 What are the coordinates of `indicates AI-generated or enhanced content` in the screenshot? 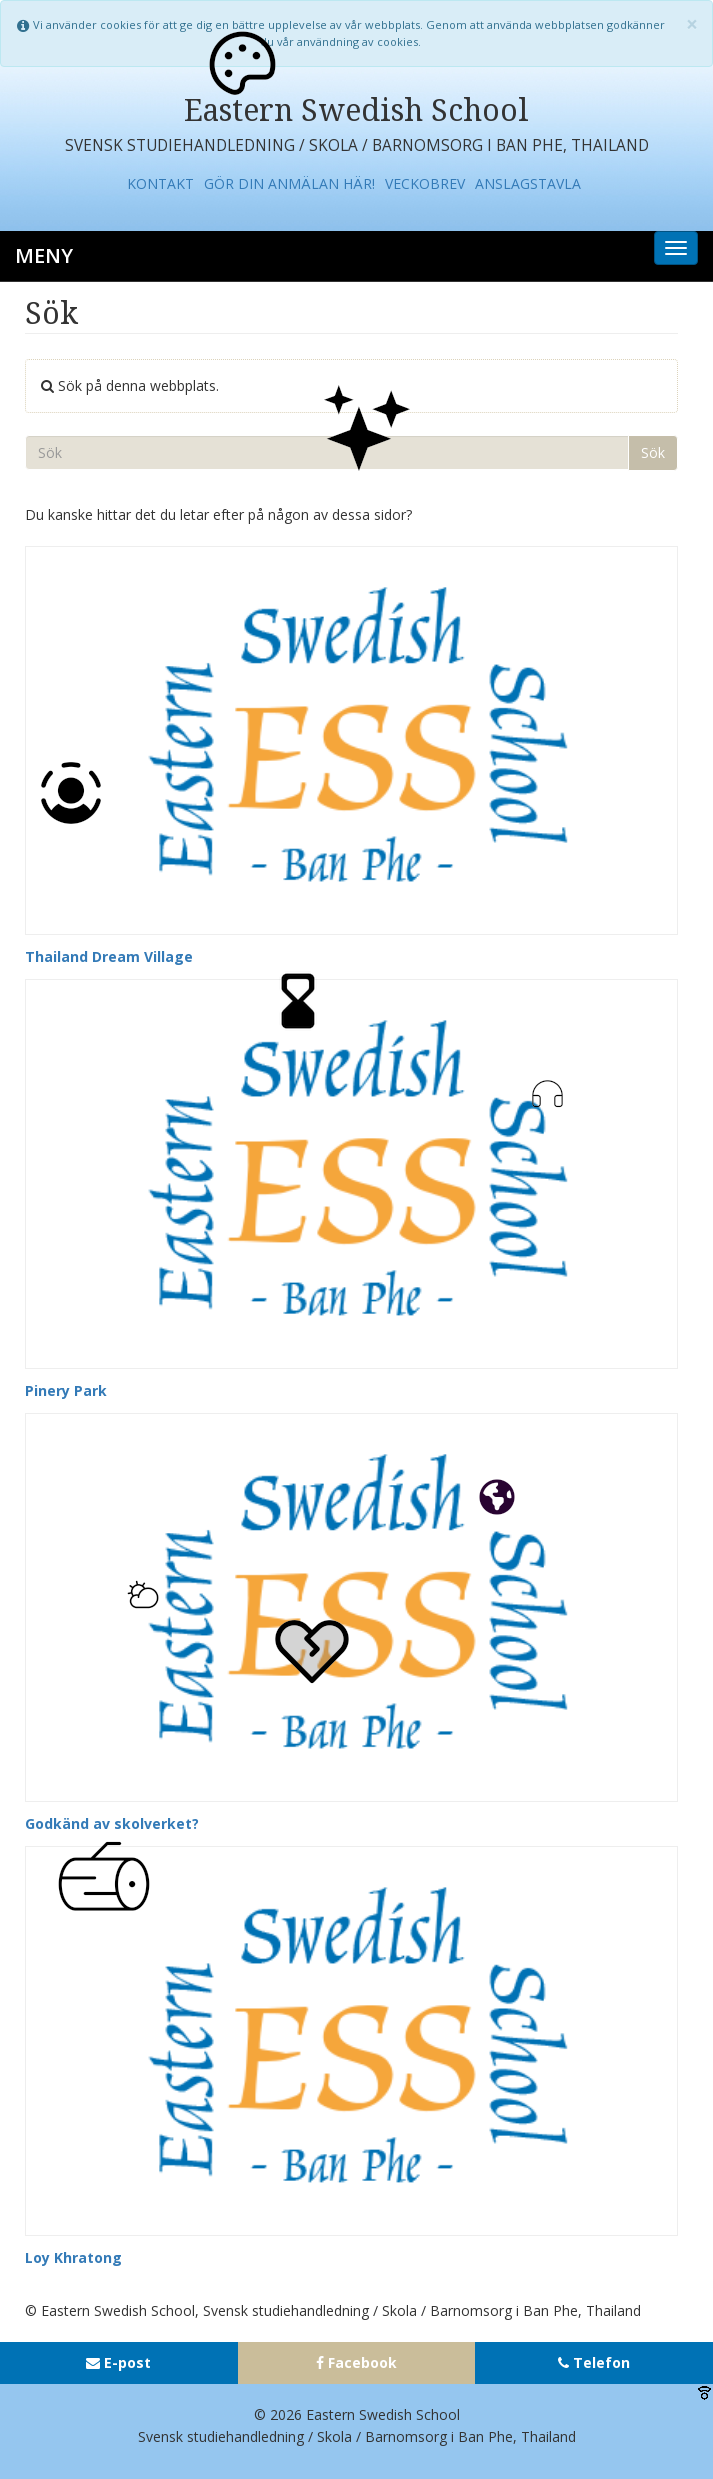 It's located at (367, 428).